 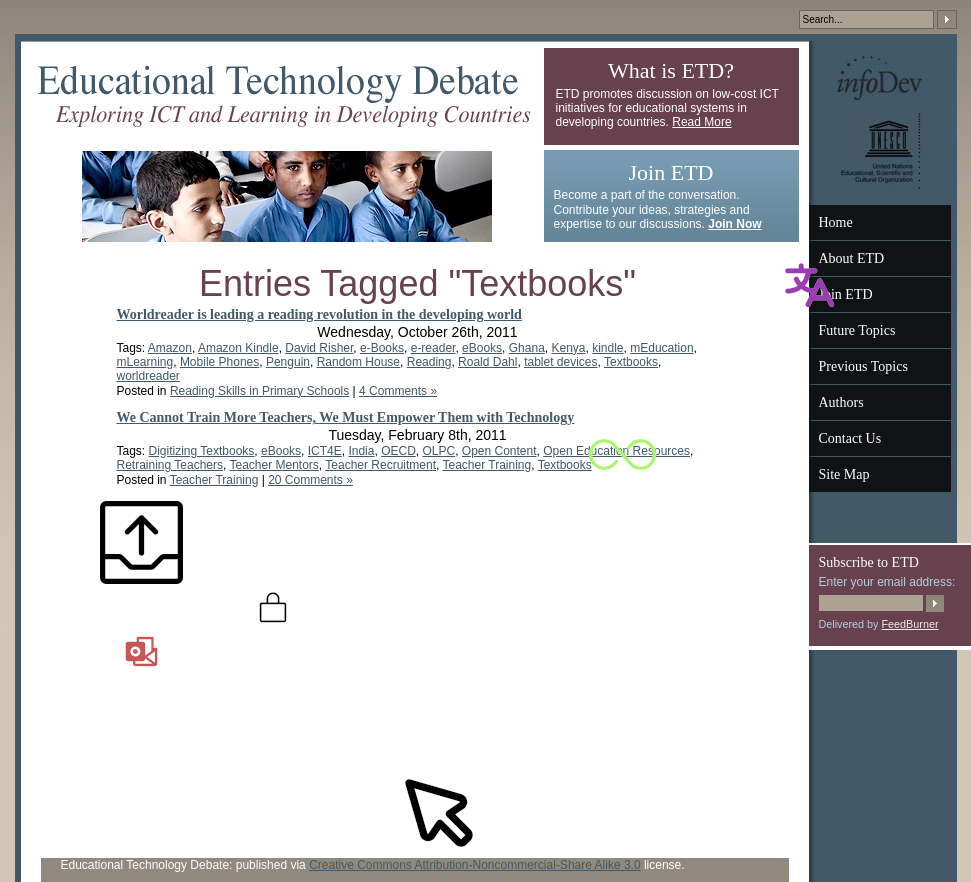 What do you see at coordinates (141, 651) in the screenshot?
I see `open Microsoft Outlook email app` at bounding box center [141, 651].